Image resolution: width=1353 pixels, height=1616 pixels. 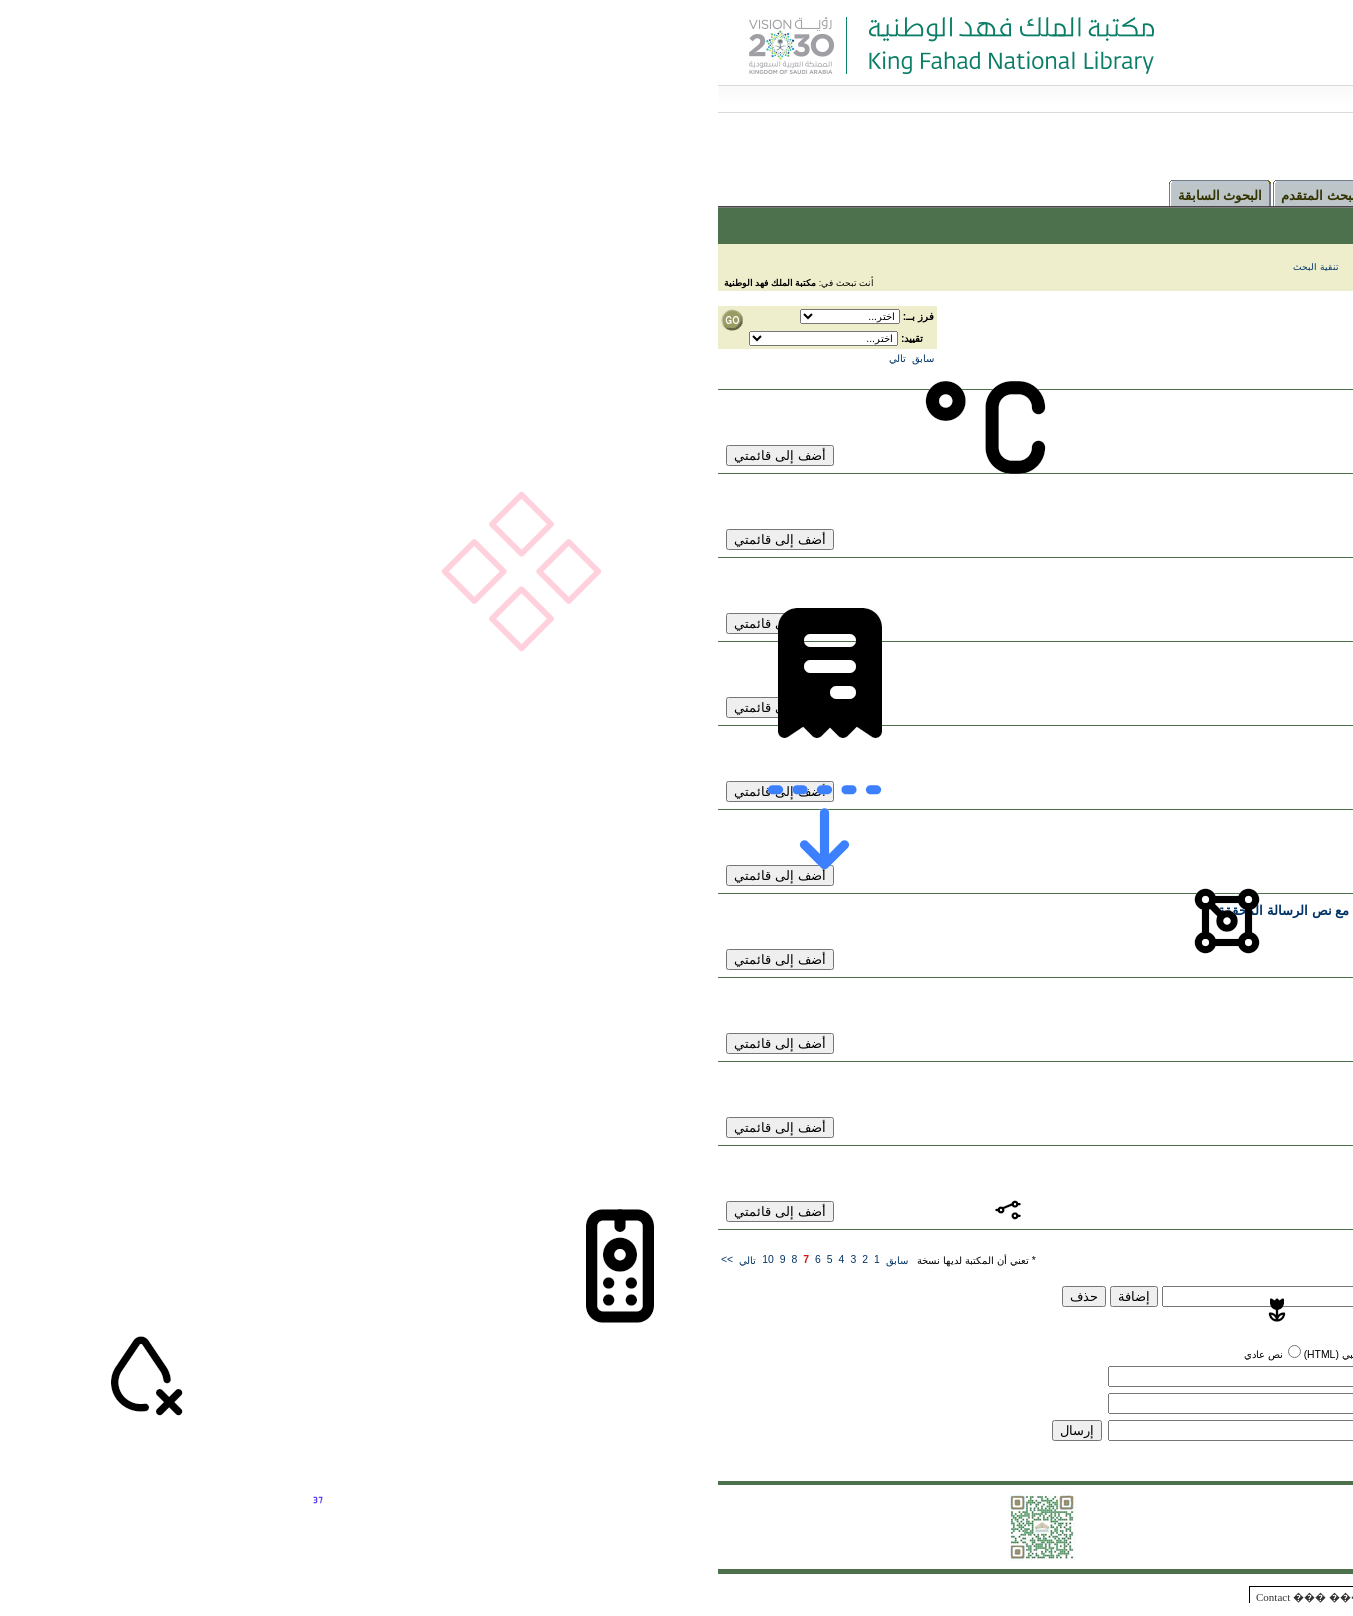 What do you see at coordinates (824, 826) in the screenshot?
I see `expand collapsed content below` at bounding box center [824, 826].